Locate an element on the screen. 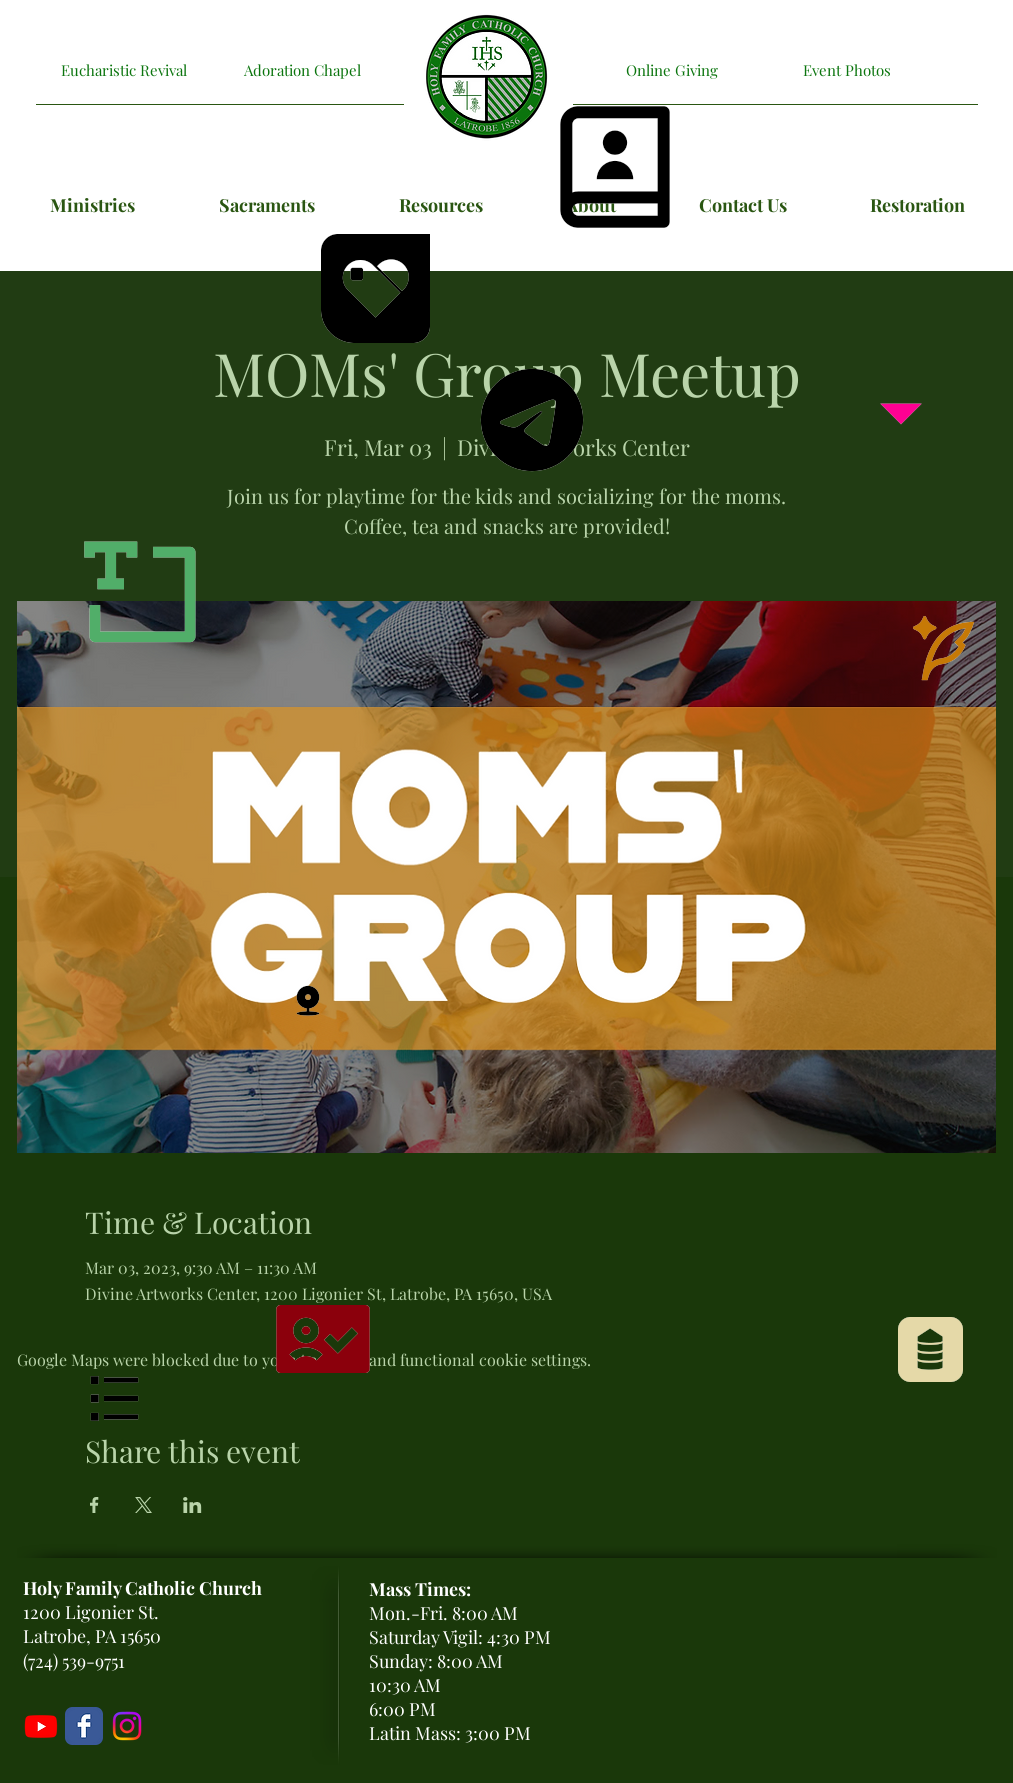 The image size is (1013, 1783). view checklist or task list is located at coordinates (114, 1398).